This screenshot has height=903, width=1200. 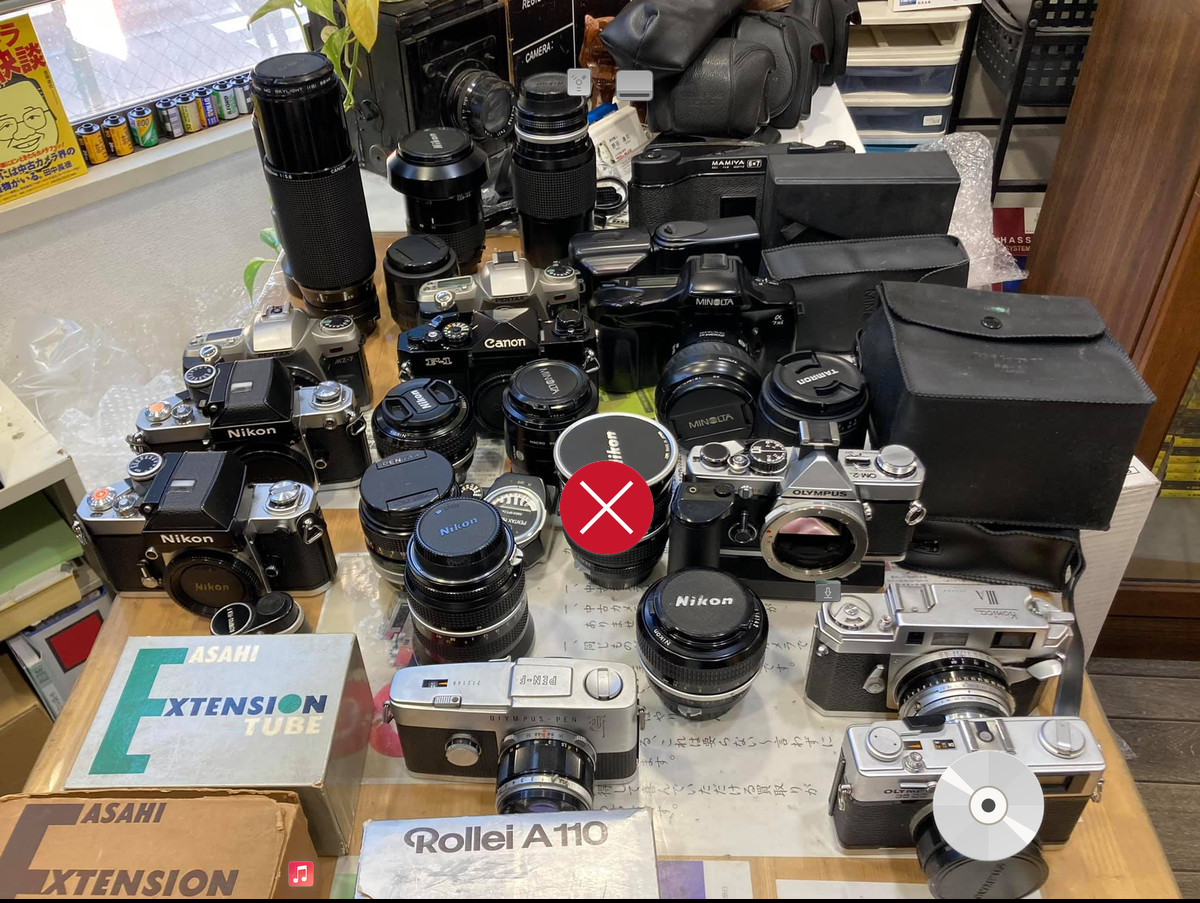 I want to click on open your downloads folder, so click(x=828, y=590).